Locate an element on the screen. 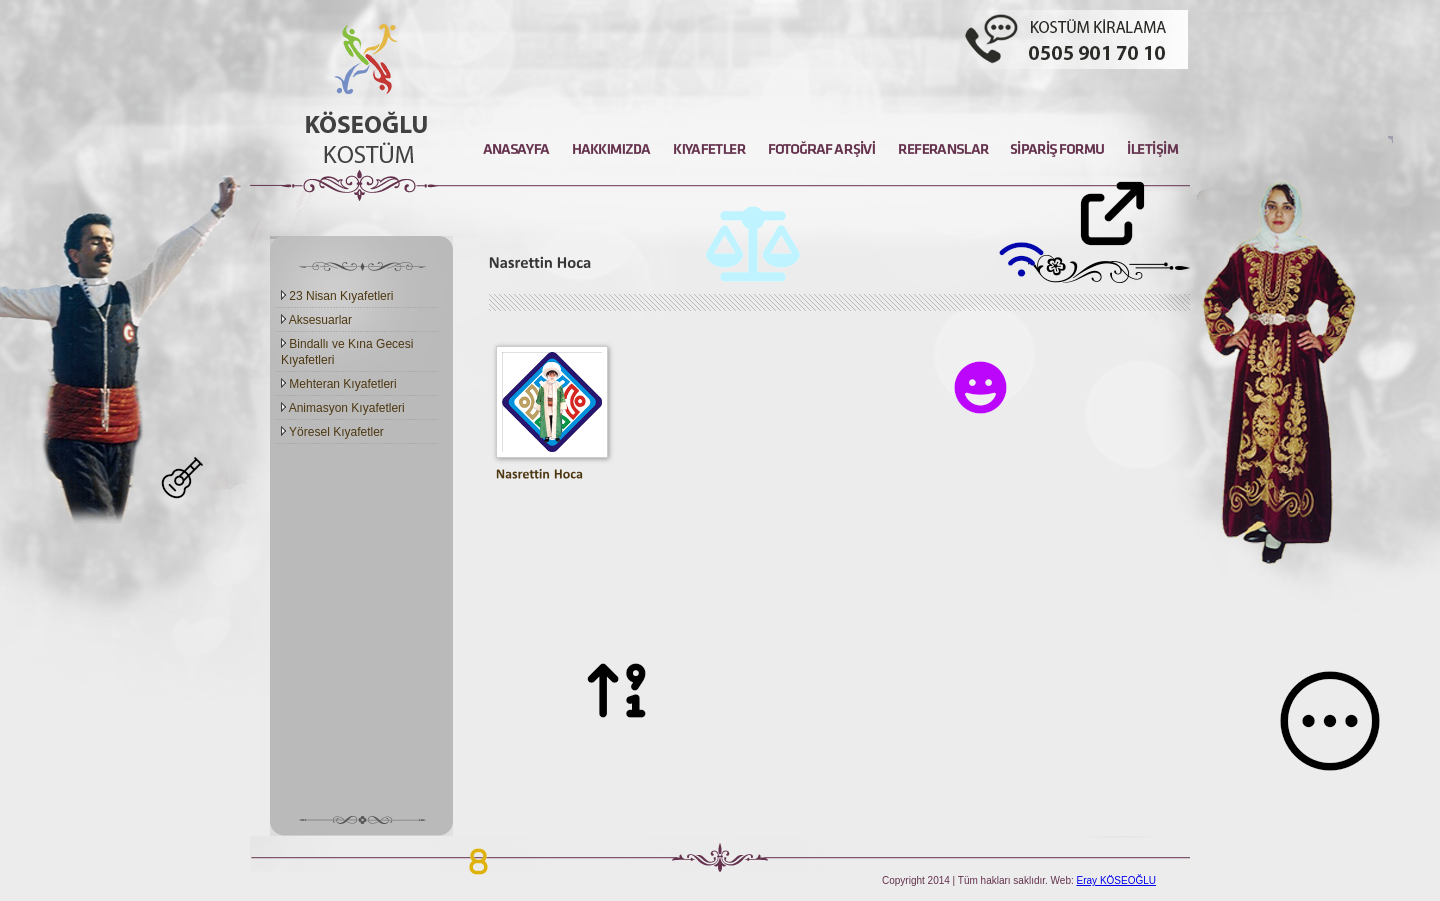 The width and height of the screenshot is (1440, 901). add a reaction or emoji is located at coordinates (980, 387).